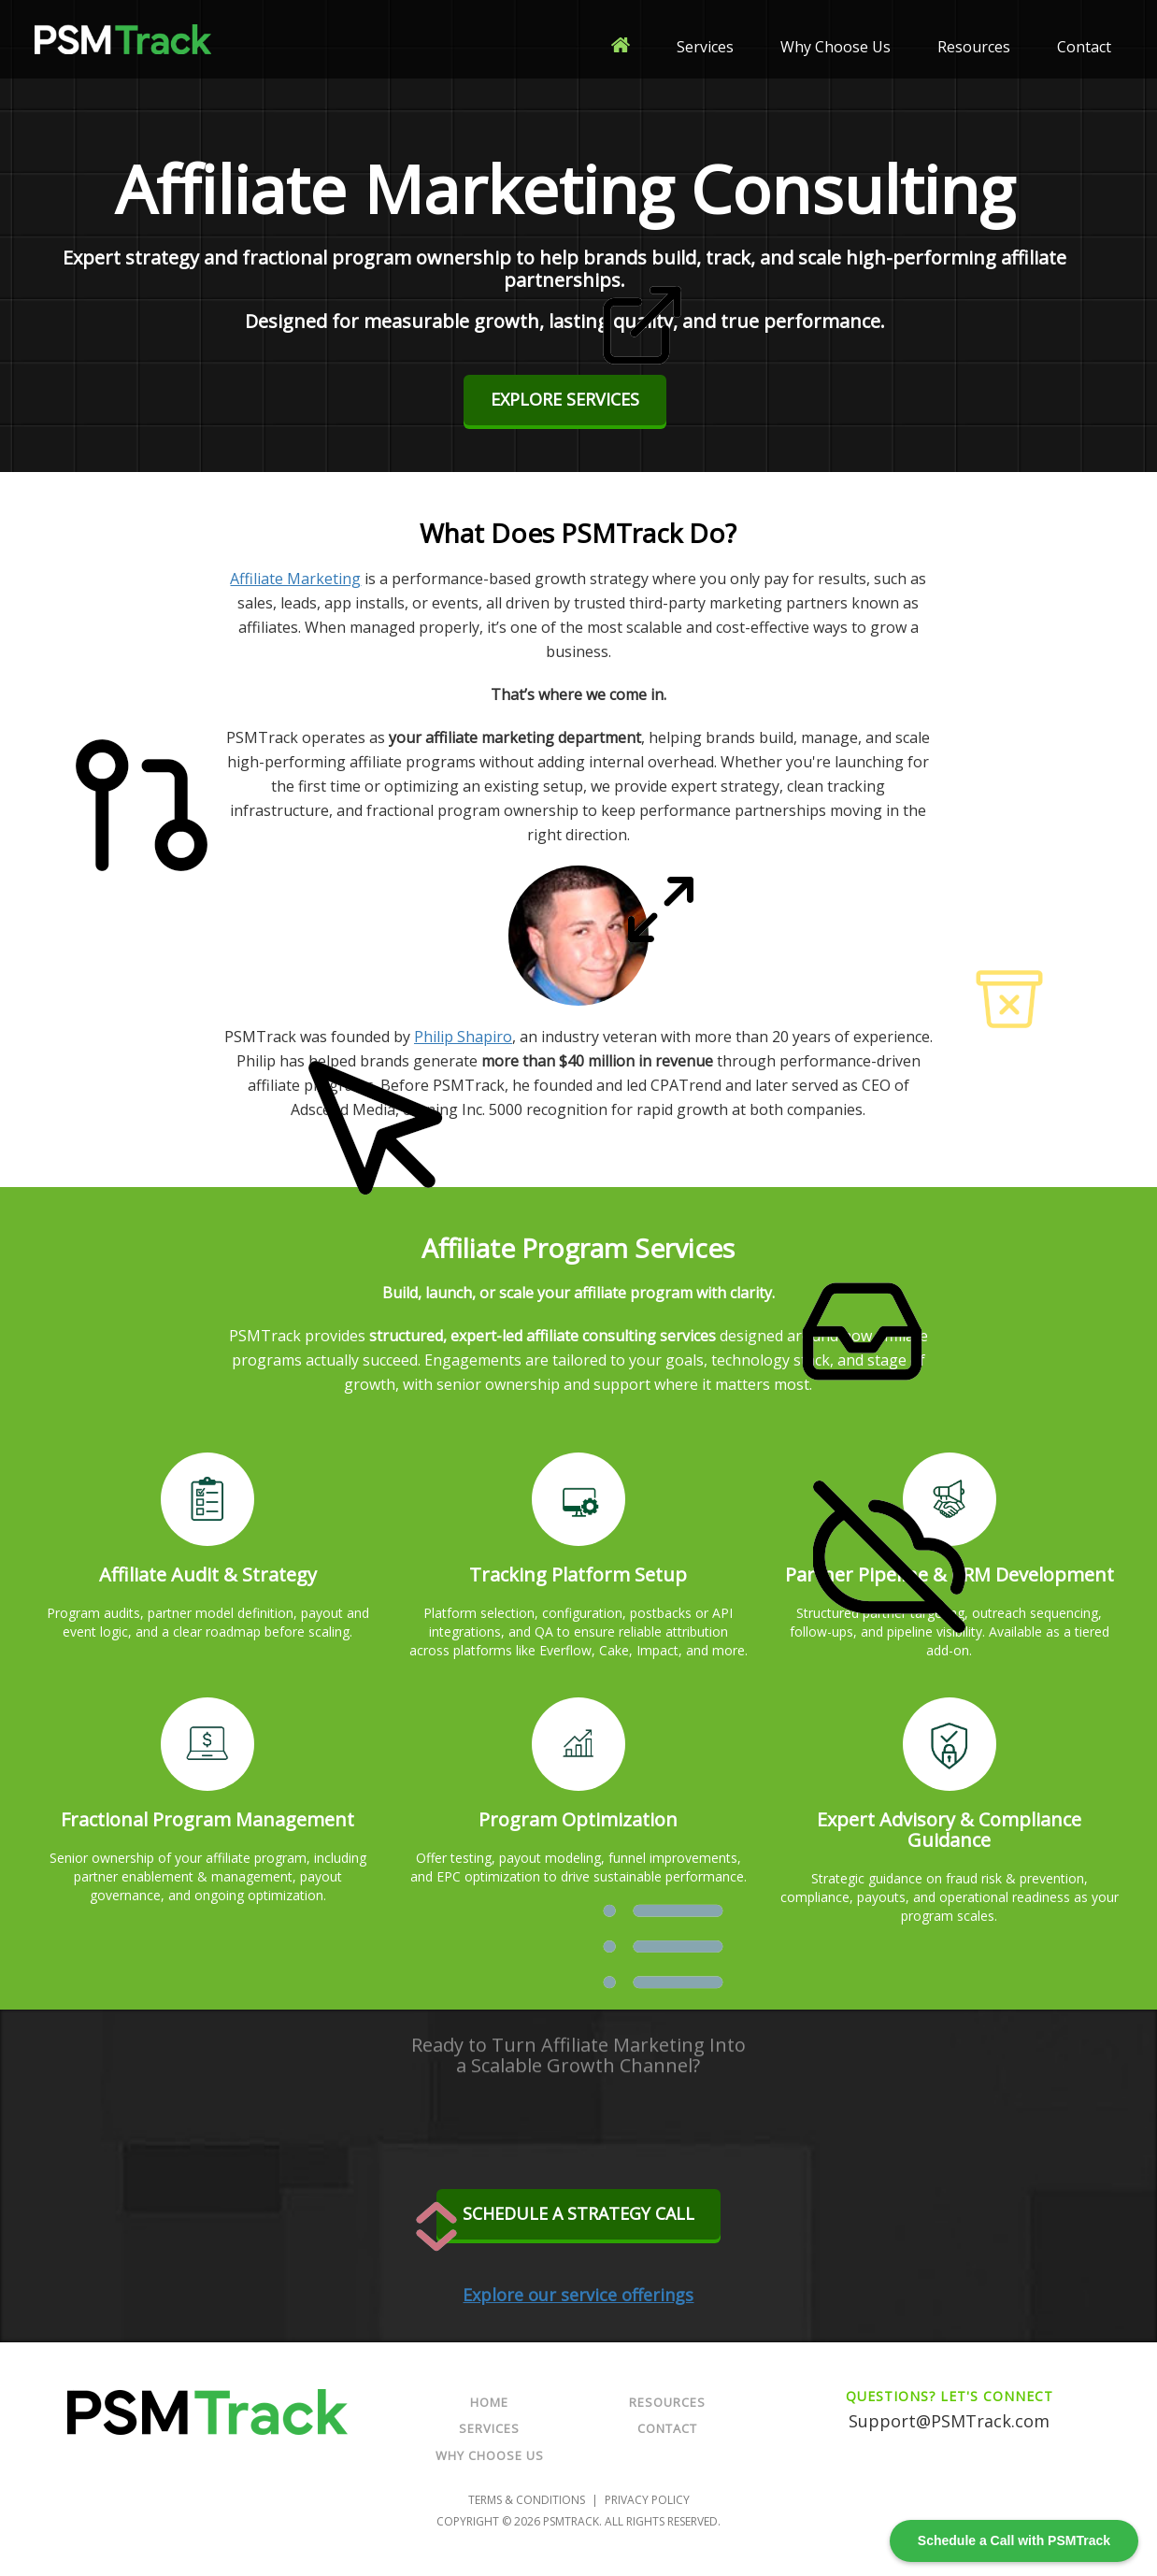 The height and width of the screenshot is (2576, 1157). I want to click on expand or collapse a section, so click(436, 2226).